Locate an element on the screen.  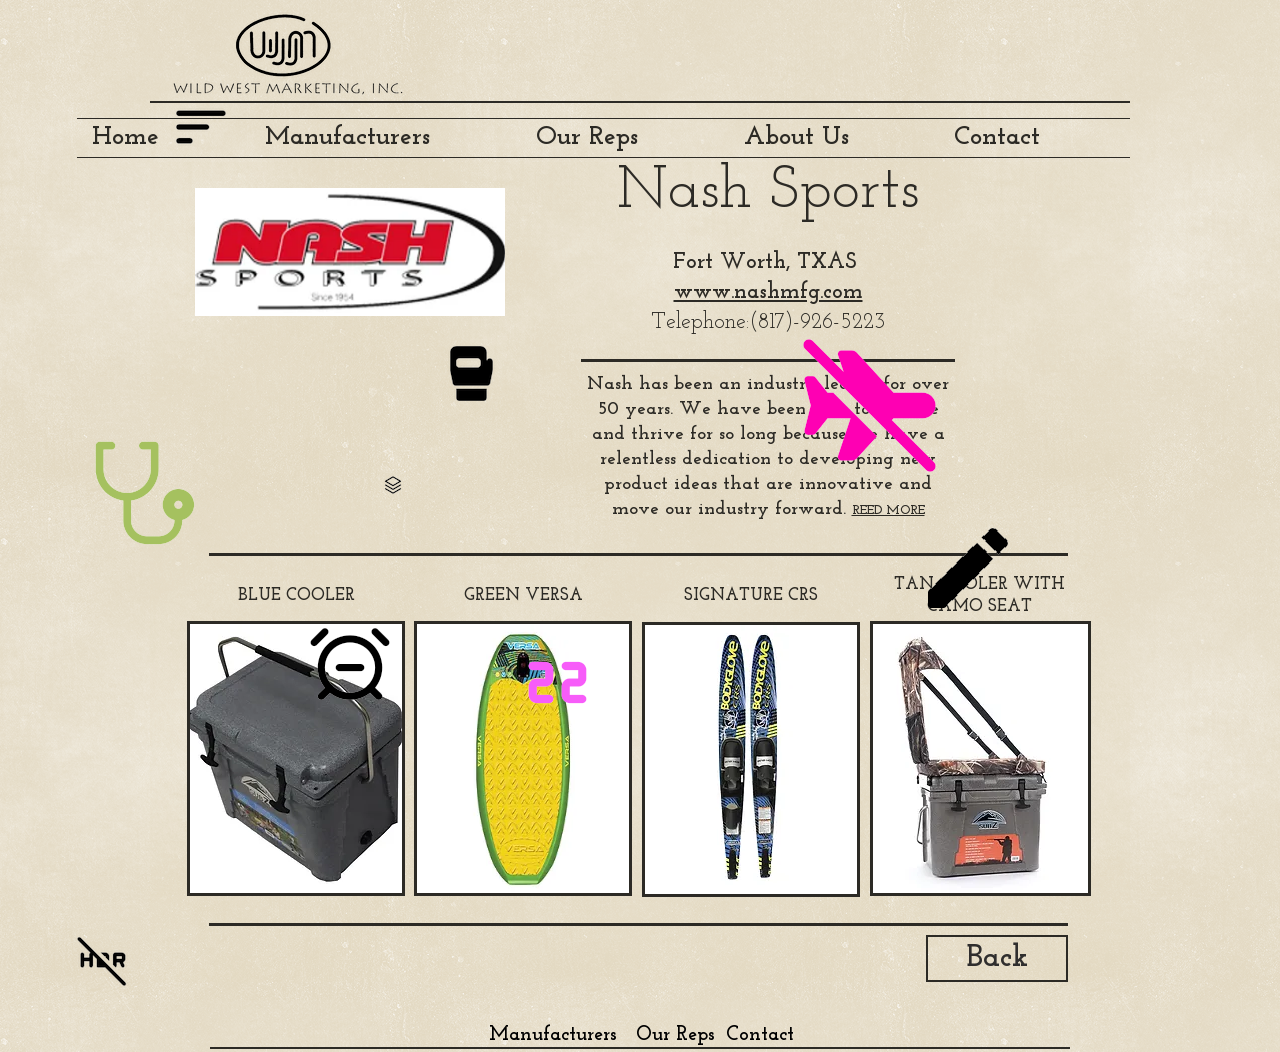
access health or medical features is located at coordinates (139, 489).